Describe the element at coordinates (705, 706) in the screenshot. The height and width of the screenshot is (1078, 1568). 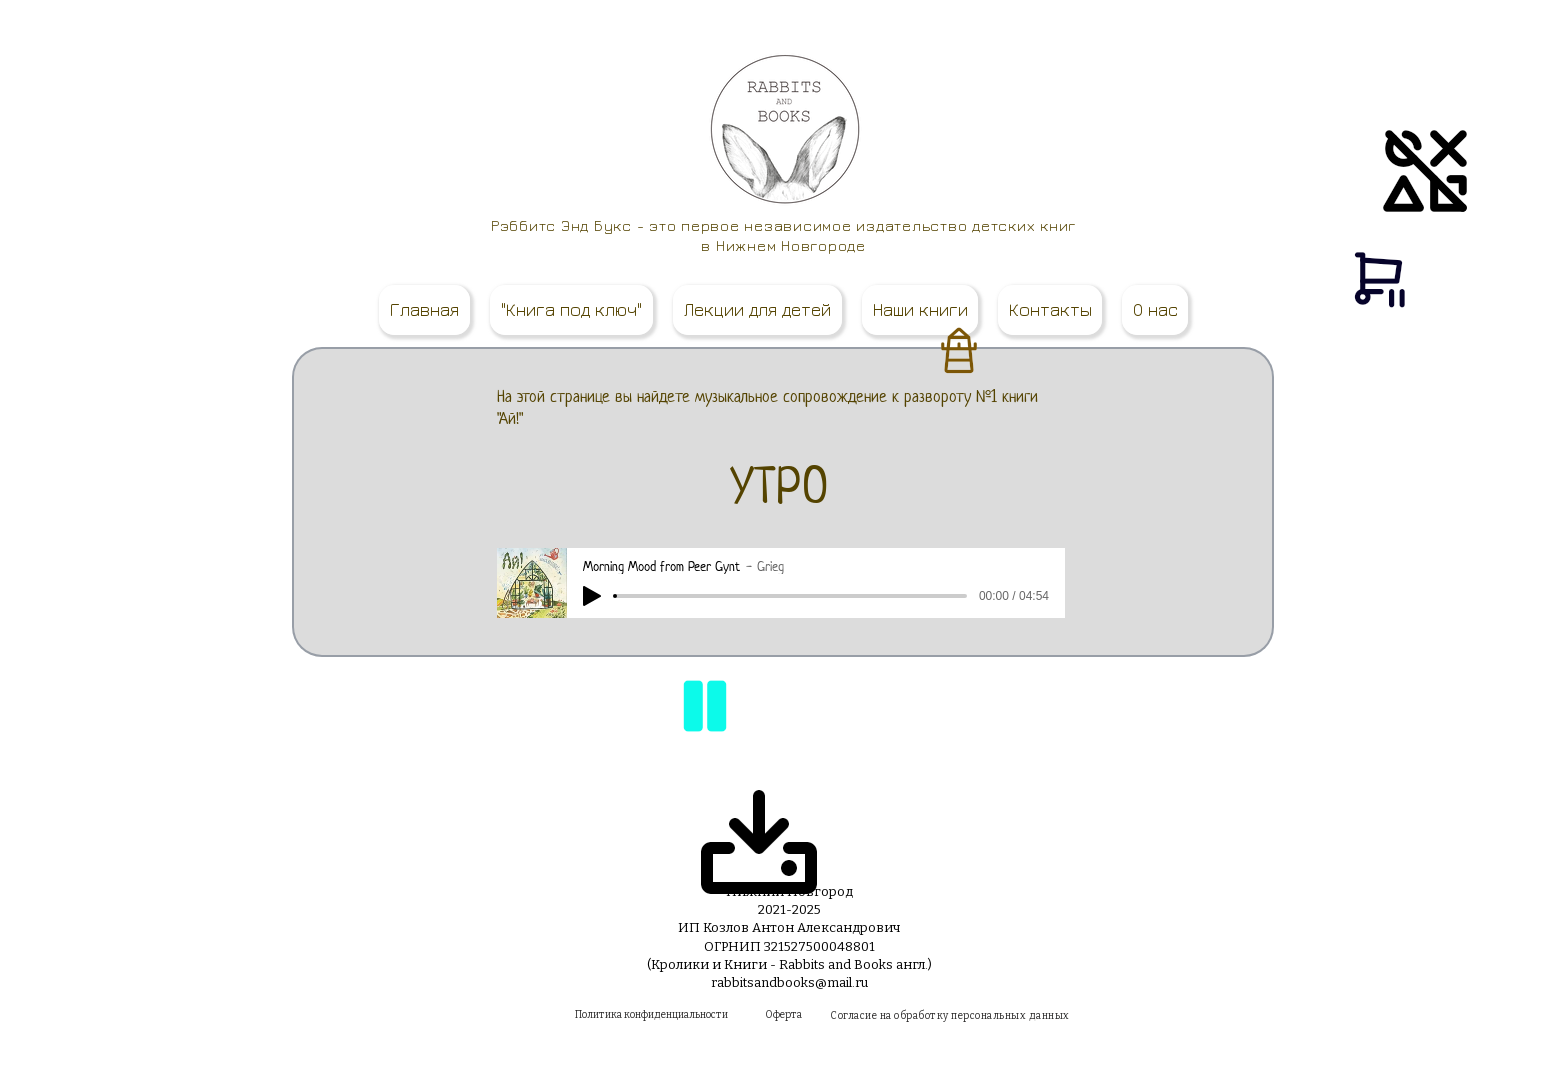
I see `switch to column view layout` at that location.